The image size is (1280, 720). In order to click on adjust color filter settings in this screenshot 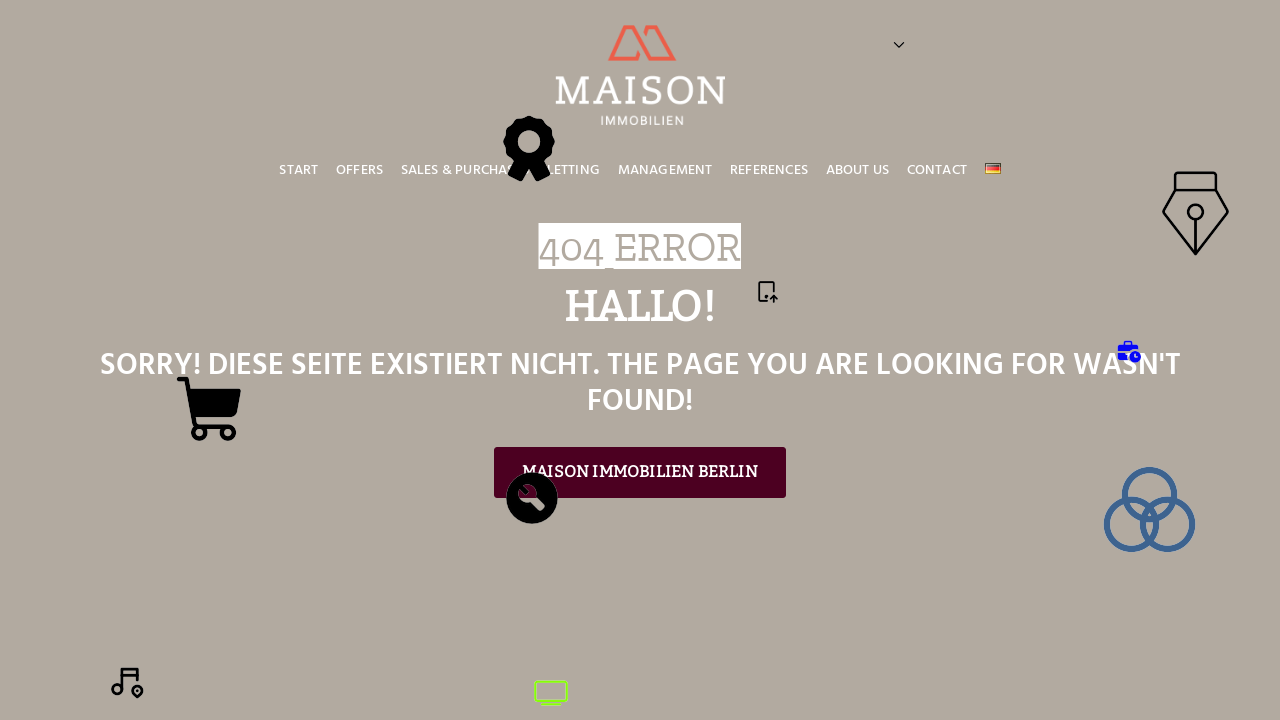, I will do `click(1149, 509)`.